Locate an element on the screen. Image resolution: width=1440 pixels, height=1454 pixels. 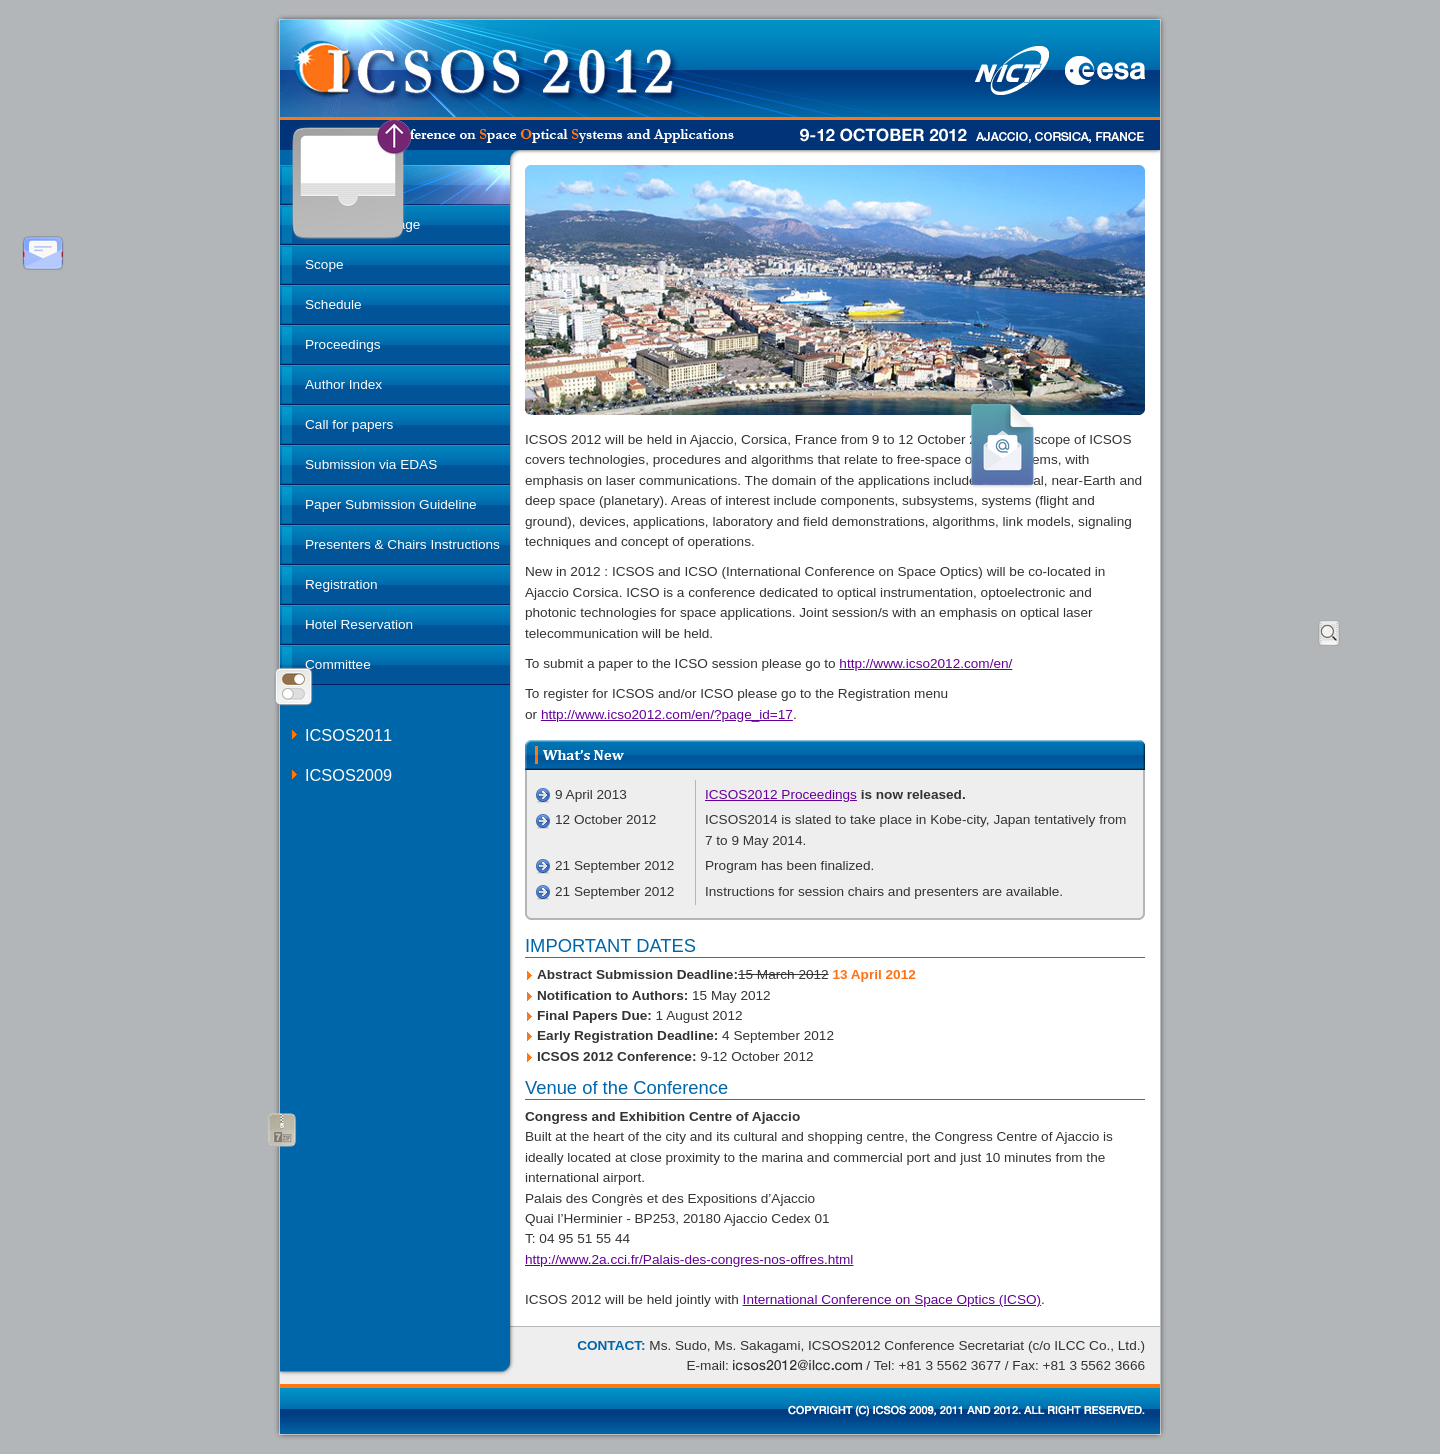
open the log viewer application is located at coordinates (1329, 633).